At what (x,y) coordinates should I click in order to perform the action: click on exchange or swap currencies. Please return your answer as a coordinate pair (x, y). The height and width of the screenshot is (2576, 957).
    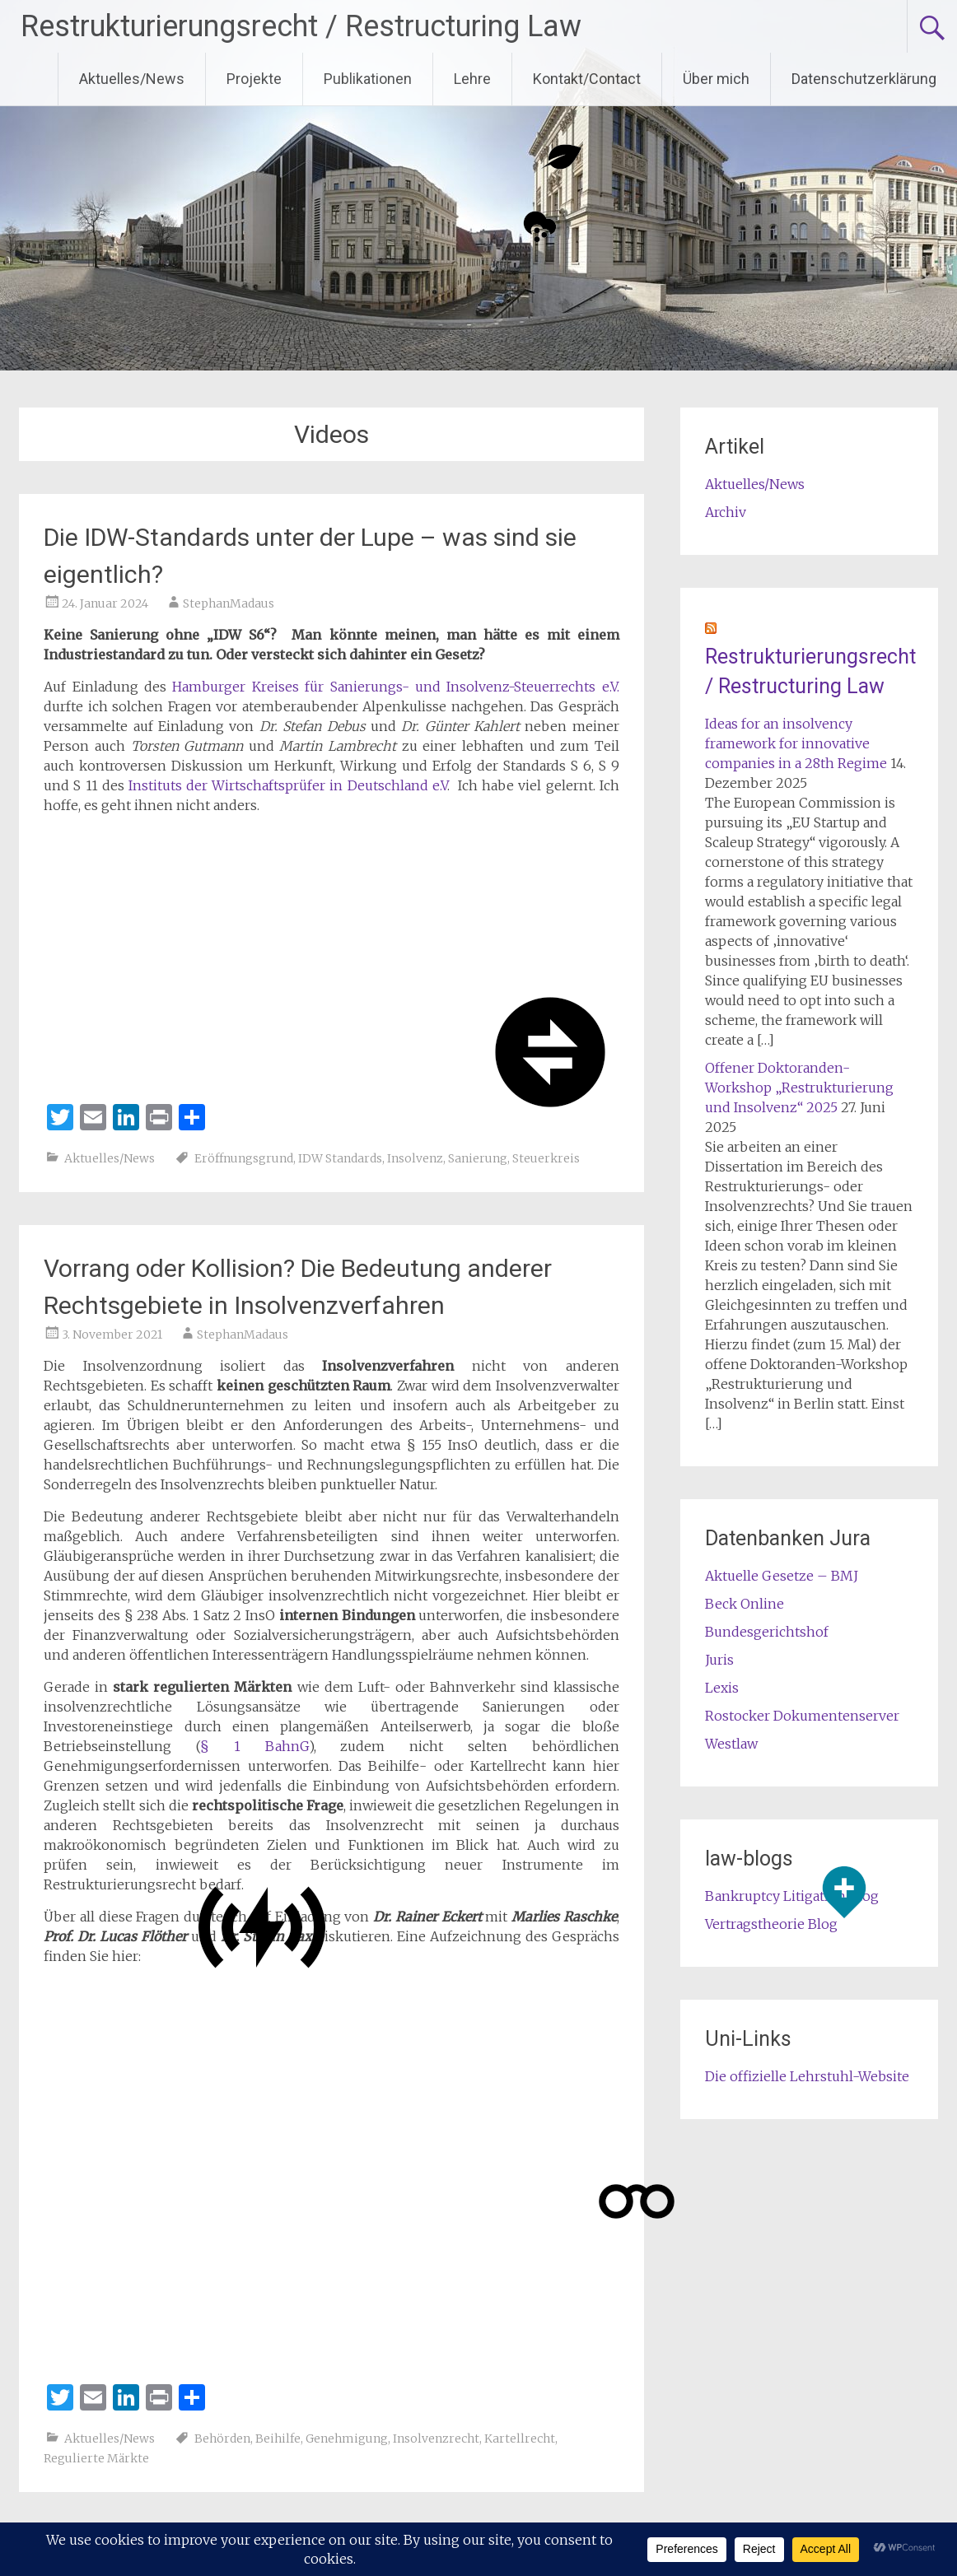
    Looking at the image, I should click on (550, 1052).